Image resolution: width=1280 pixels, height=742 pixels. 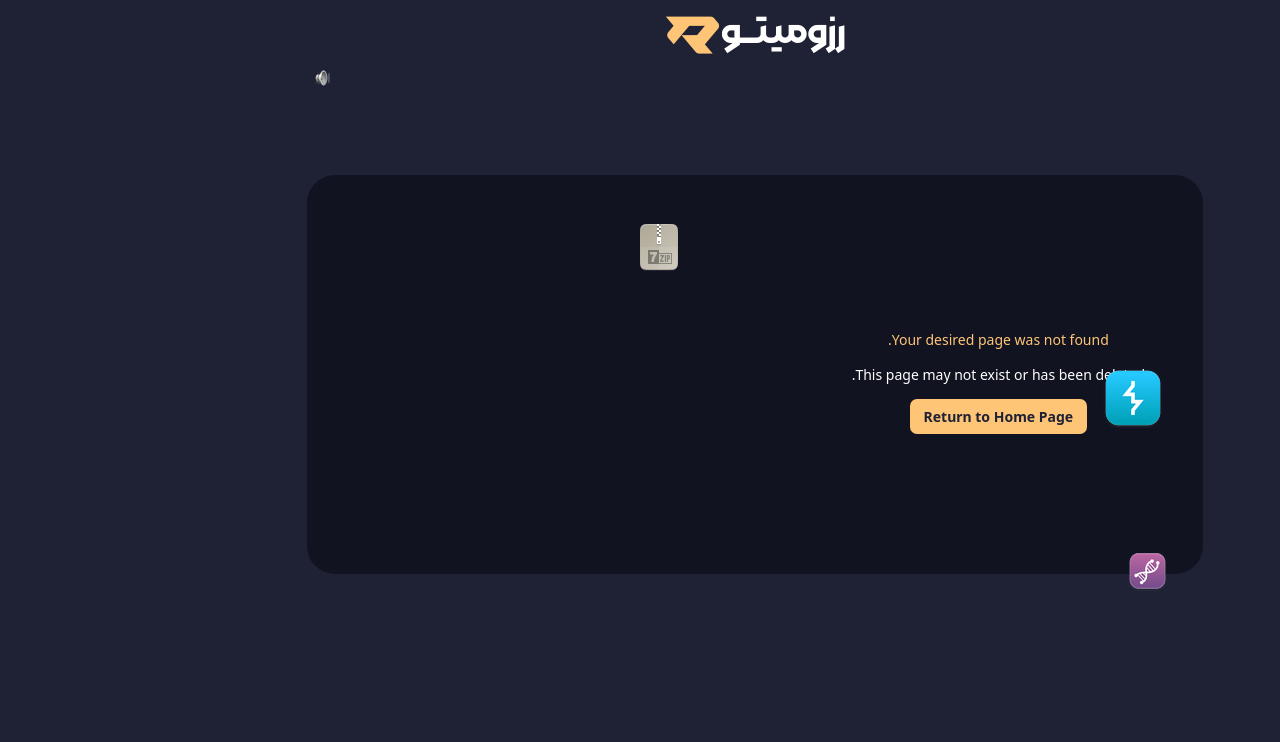 I want to click on open burp suite application, so click(x=1133, y=398).